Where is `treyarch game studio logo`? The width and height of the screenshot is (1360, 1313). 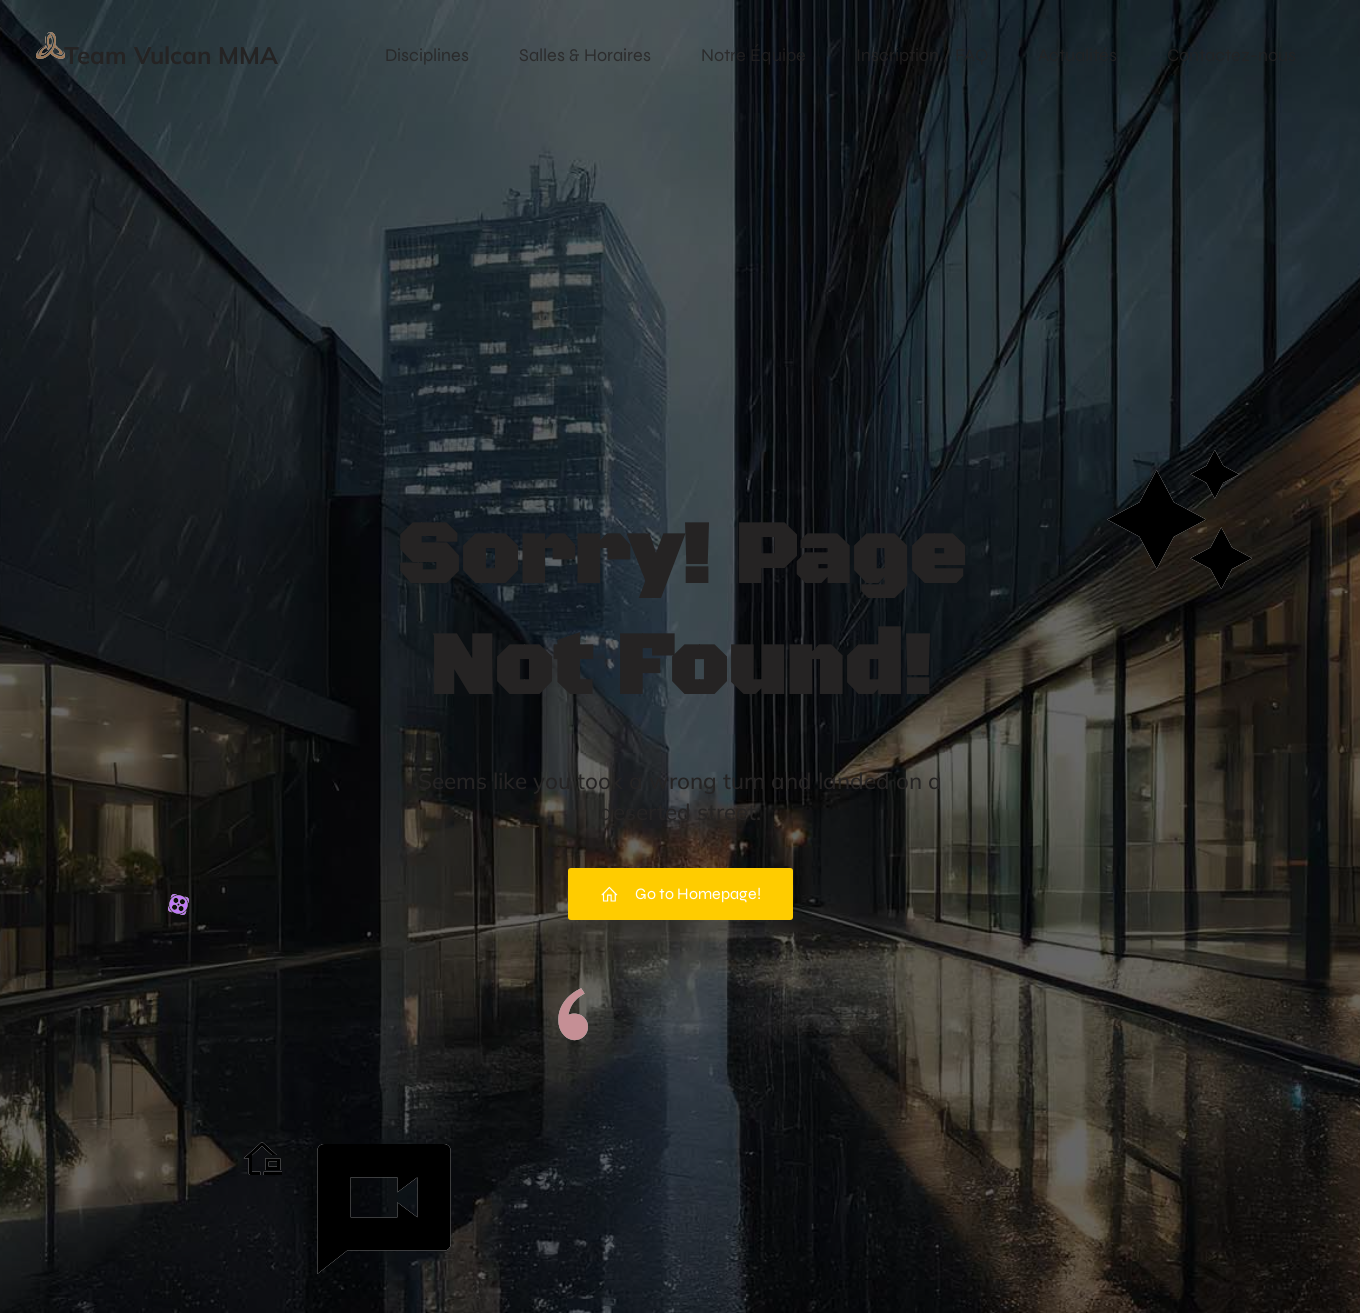 treyarch game studio logo is located at coordinates (50, 45).